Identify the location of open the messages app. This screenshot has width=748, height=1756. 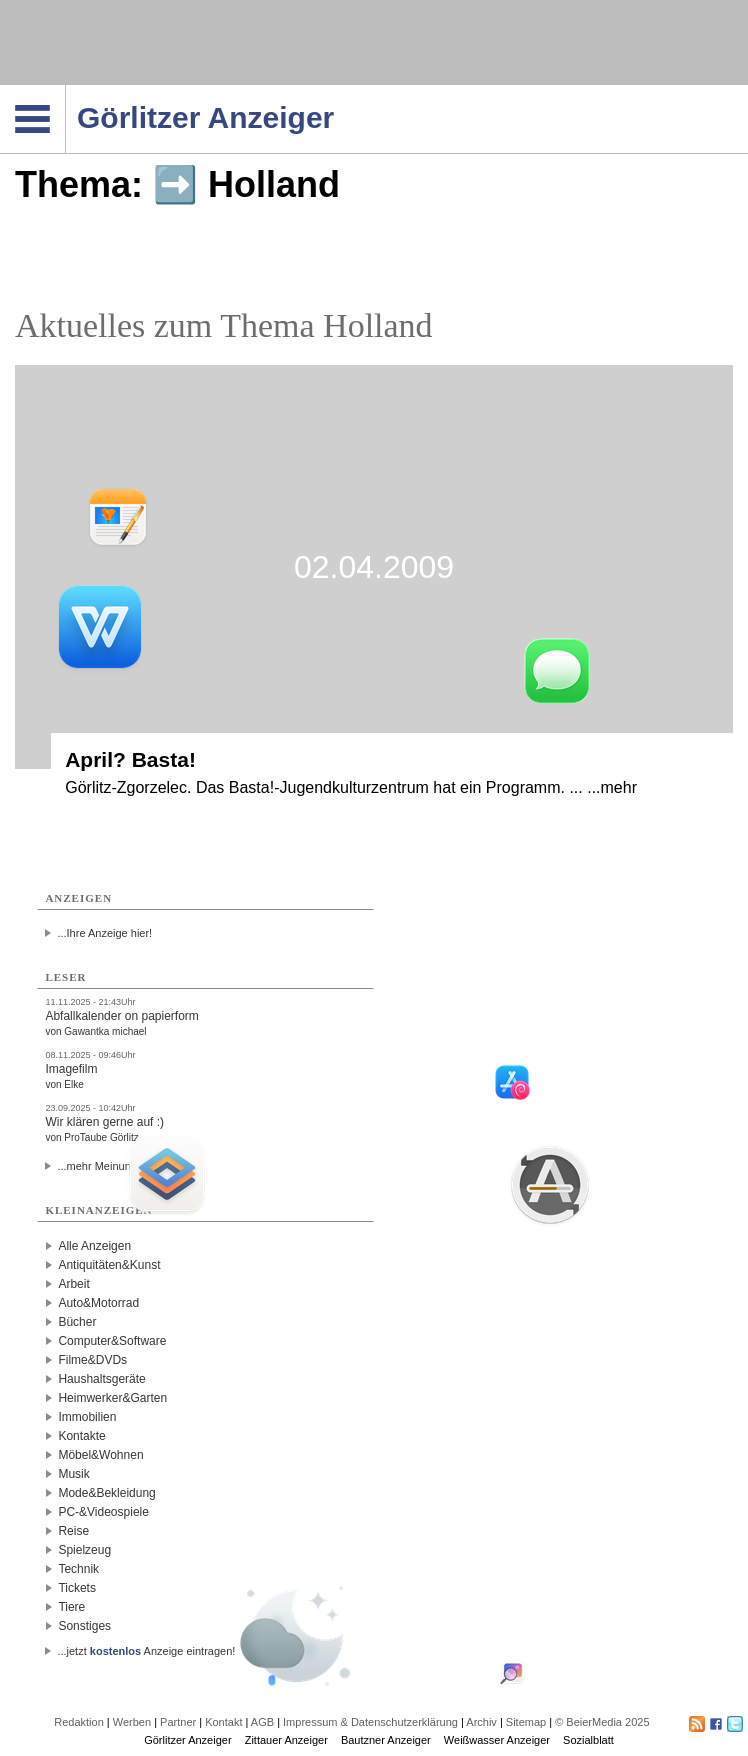
(557, 671).